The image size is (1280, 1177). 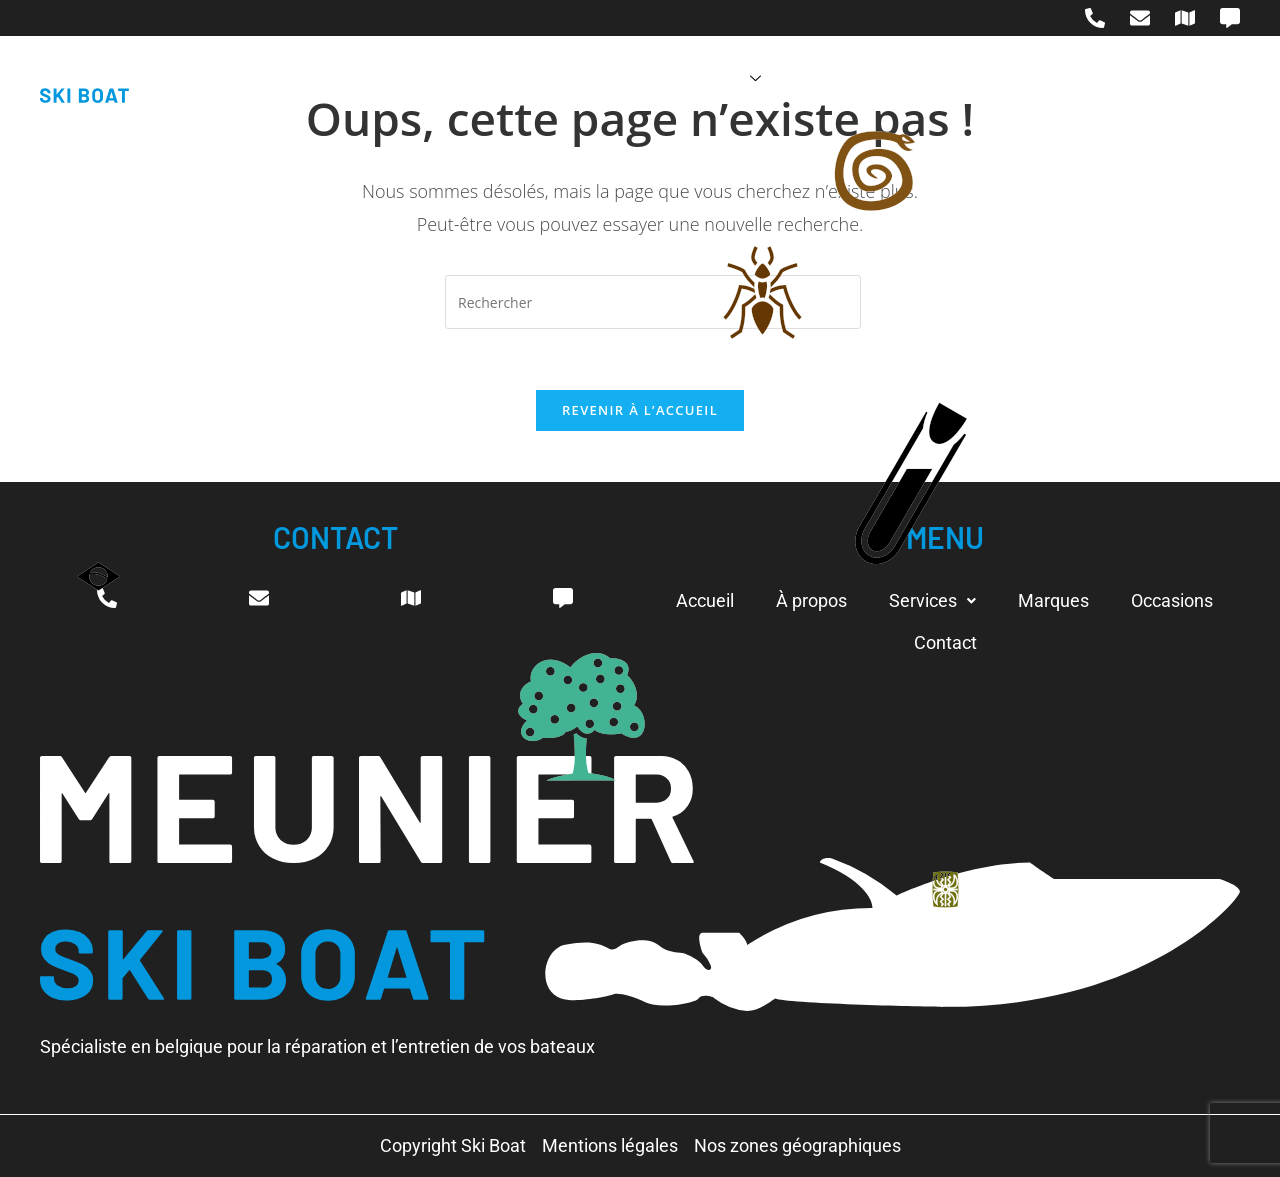 What do you see at coordinates (875, 171) in the screenshot?
I see `represents a snake or reptile-themed game element` at bounding box center [875, 171].